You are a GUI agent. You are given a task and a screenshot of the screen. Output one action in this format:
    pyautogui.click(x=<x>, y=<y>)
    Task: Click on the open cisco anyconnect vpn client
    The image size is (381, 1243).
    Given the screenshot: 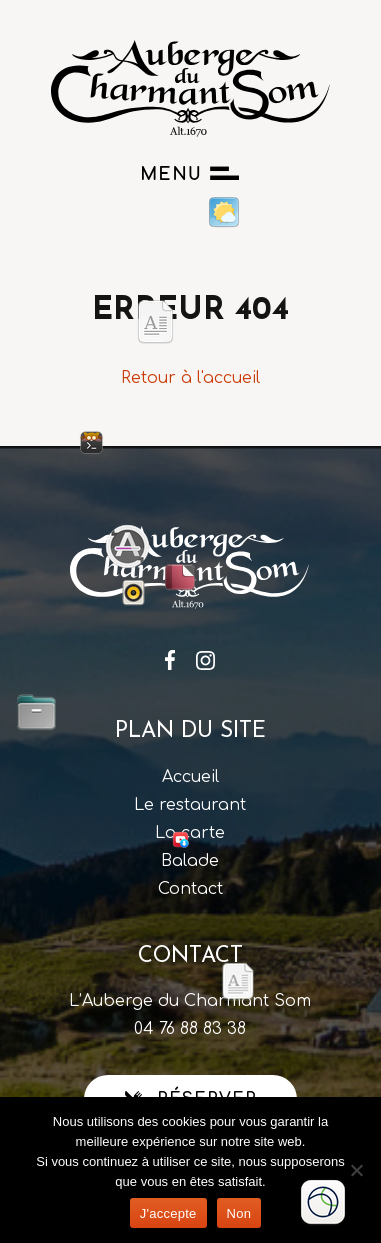 What is the action you would take?
    pyautogui.click(x=323, y=1202)
    